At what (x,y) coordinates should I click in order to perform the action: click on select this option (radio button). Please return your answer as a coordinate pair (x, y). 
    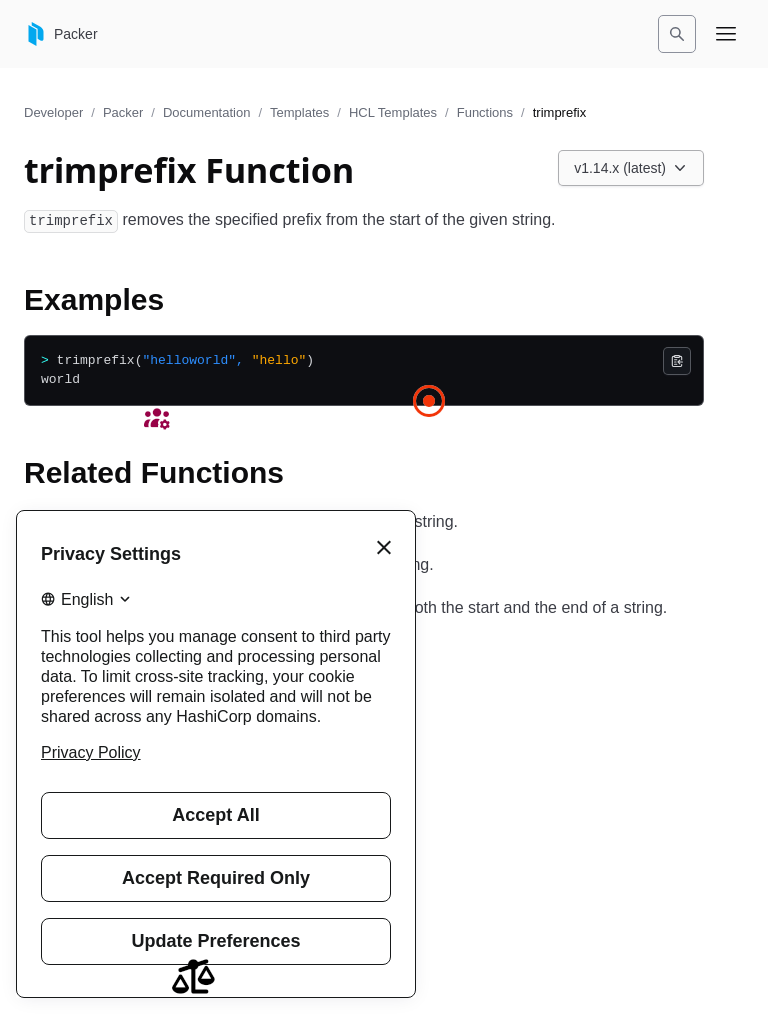
    Looking at the image, I should click on (429, 401).